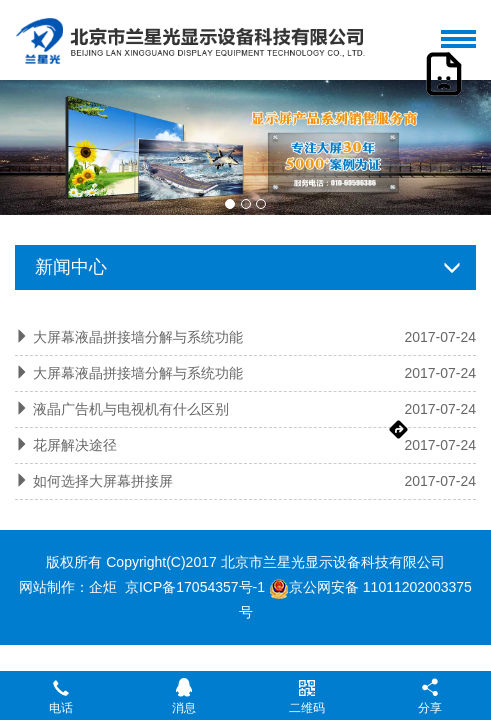  Describe the element at coordinates (444, 74) in the screenshot. I see `file not found or missing document` at that location.